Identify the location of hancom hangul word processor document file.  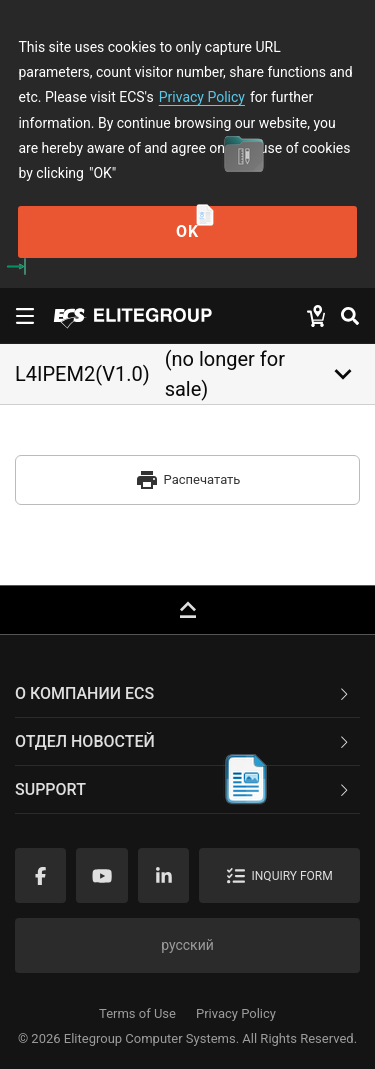
(205, 215).